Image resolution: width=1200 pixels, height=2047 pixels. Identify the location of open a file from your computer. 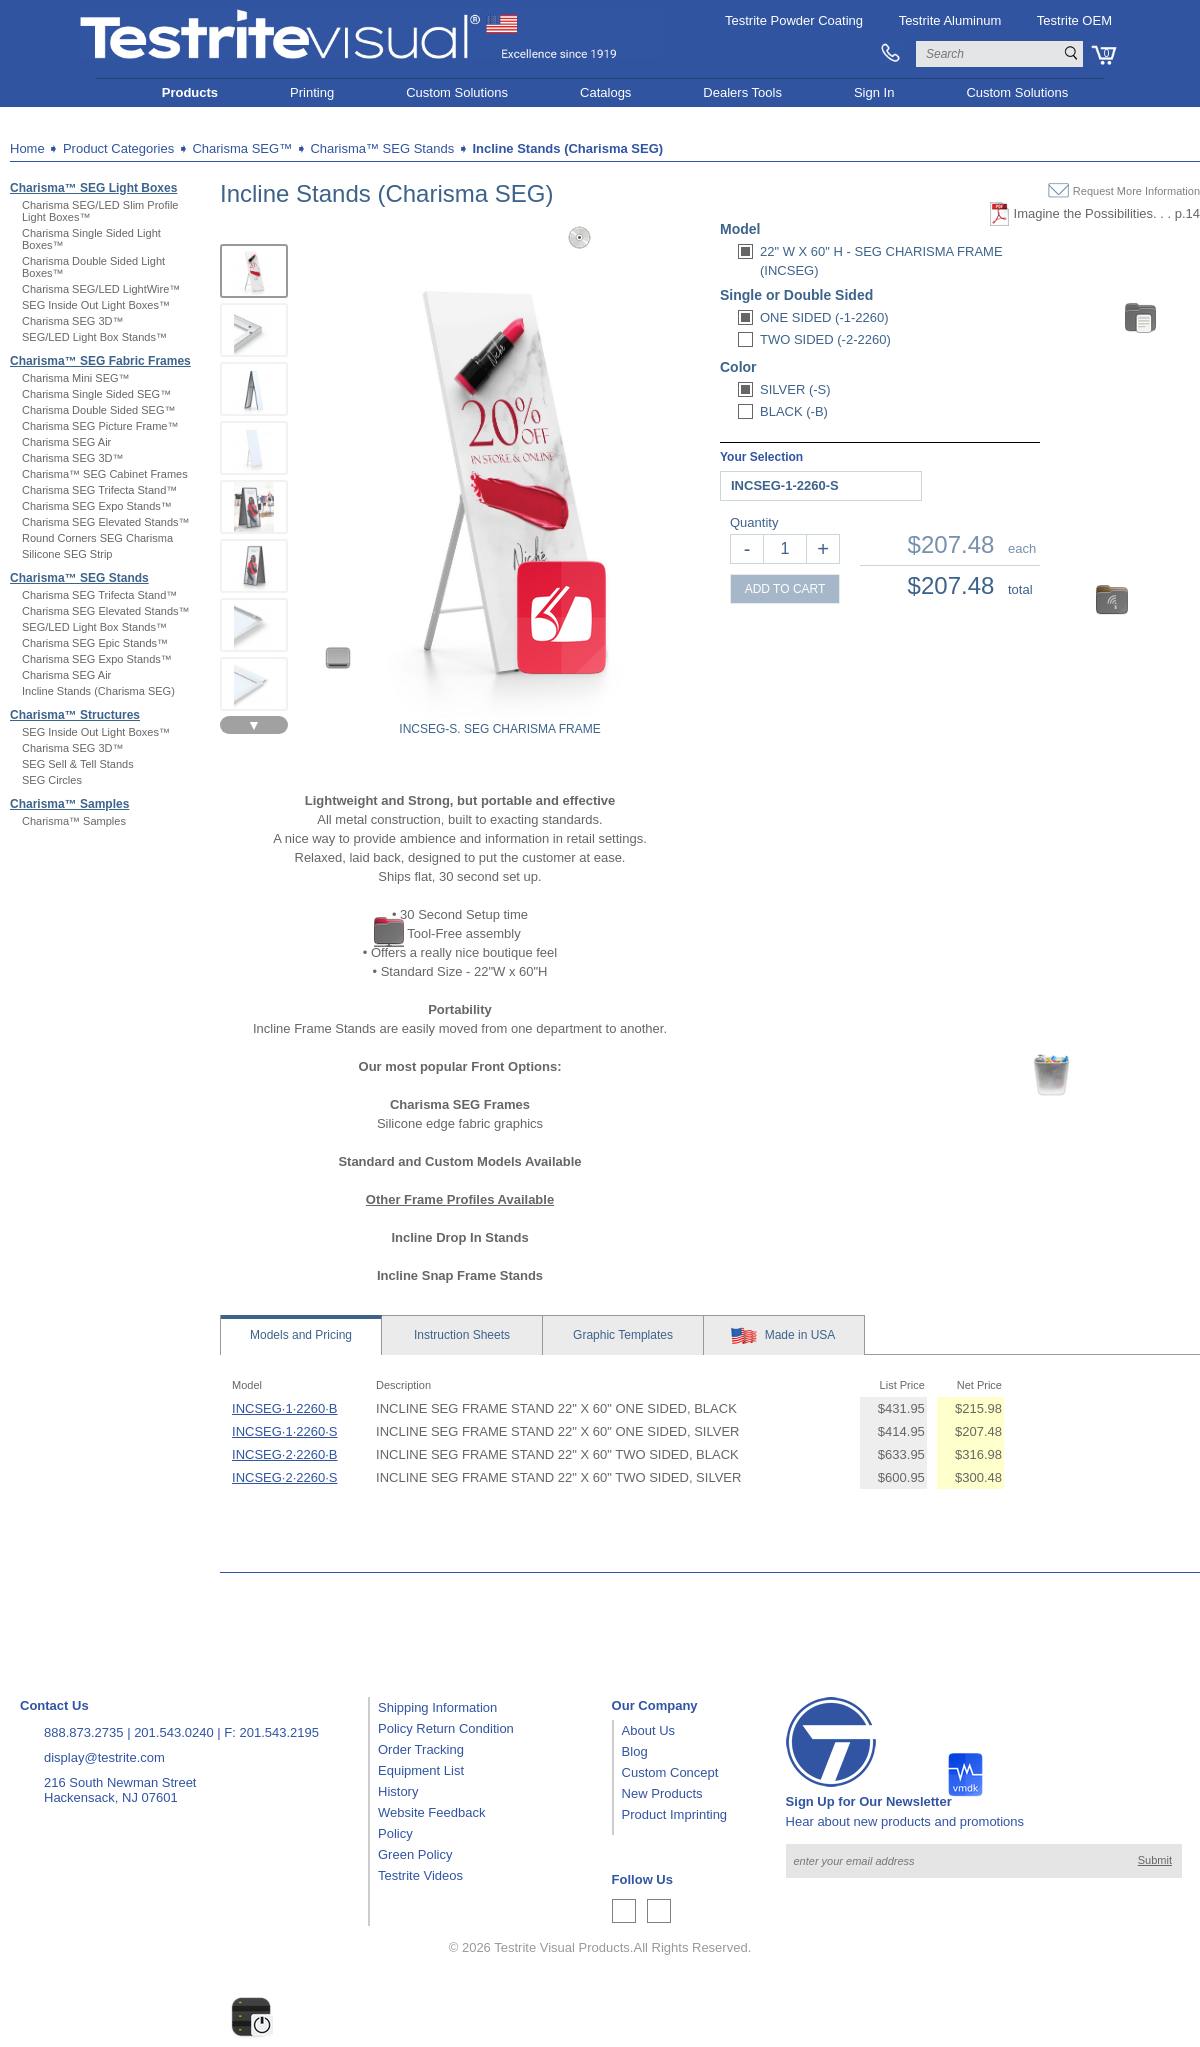
(1140, 317).